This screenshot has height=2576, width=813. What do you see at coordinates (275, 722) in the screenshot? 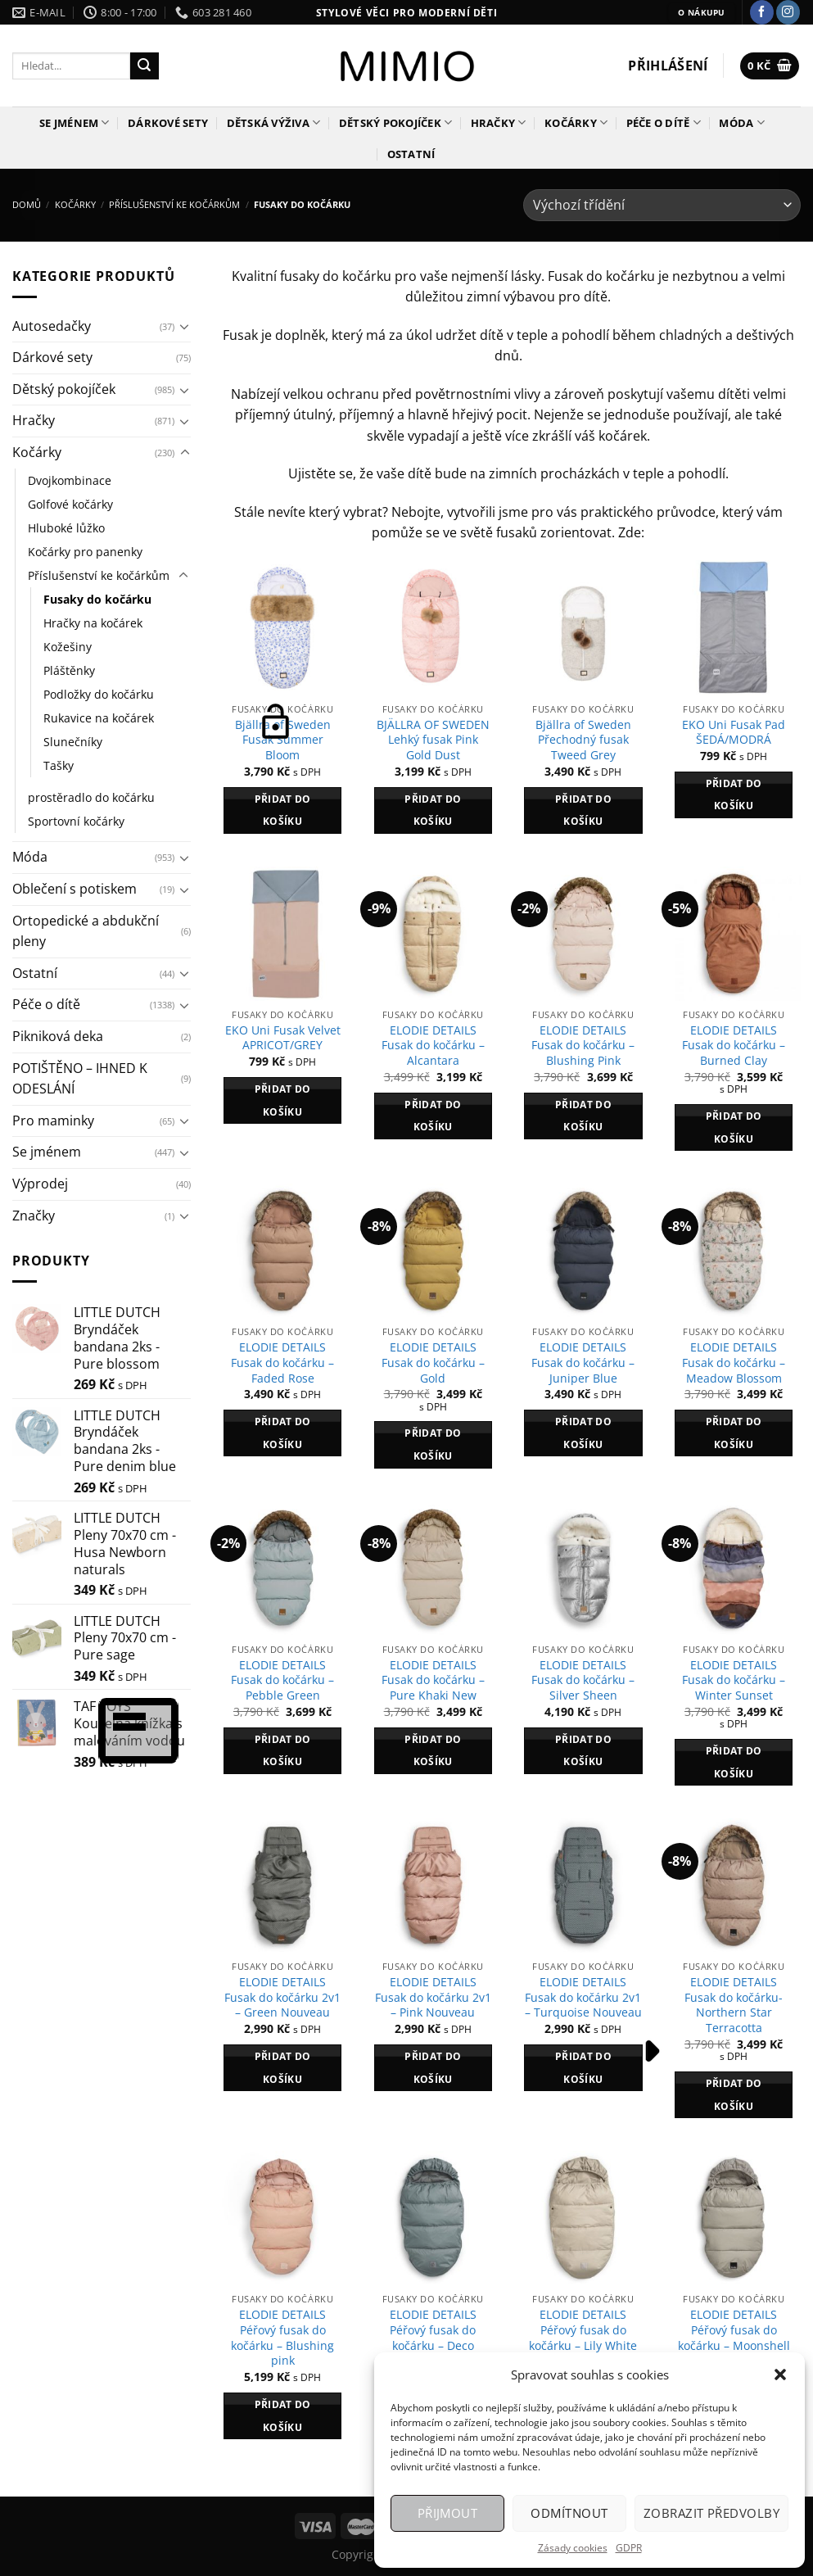
I see `unlock or access secured content` at bounding box center [275, 722].